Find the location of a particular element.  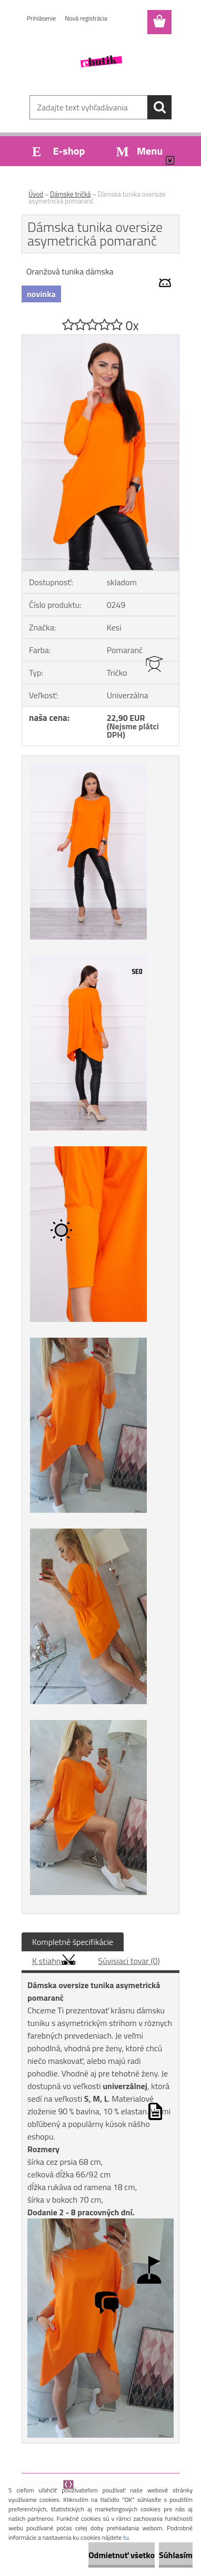

view or edit source code is located at coordinates (68, 2485).